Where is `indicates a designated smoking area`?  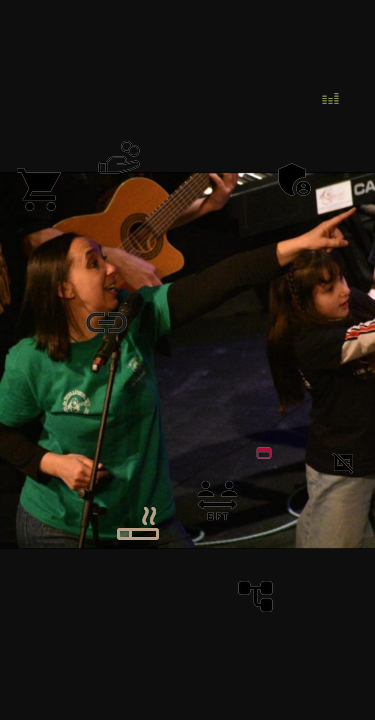
indicates a designated smoking area is located at coordinates (138, 528).